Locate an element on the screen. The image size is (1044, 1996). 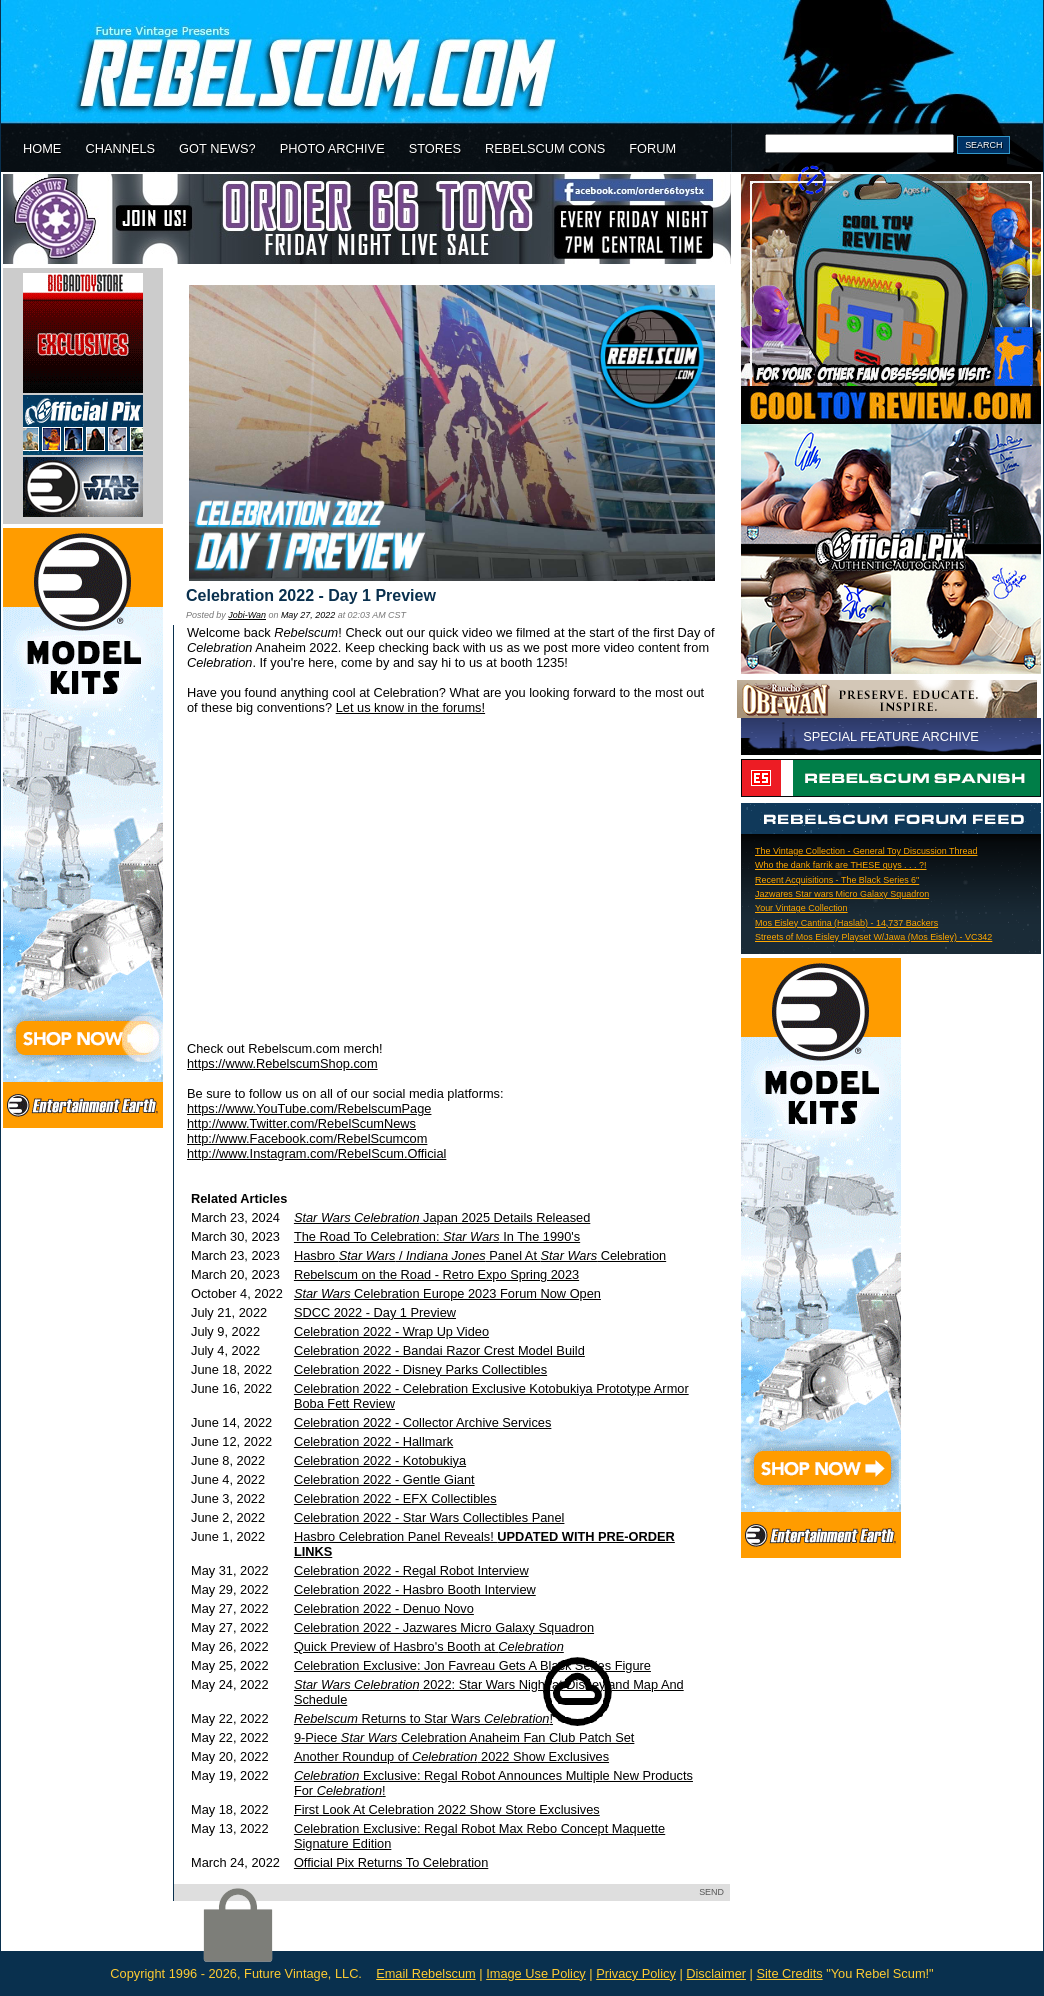
access cloud storage is located at coordinates (577, 1691).